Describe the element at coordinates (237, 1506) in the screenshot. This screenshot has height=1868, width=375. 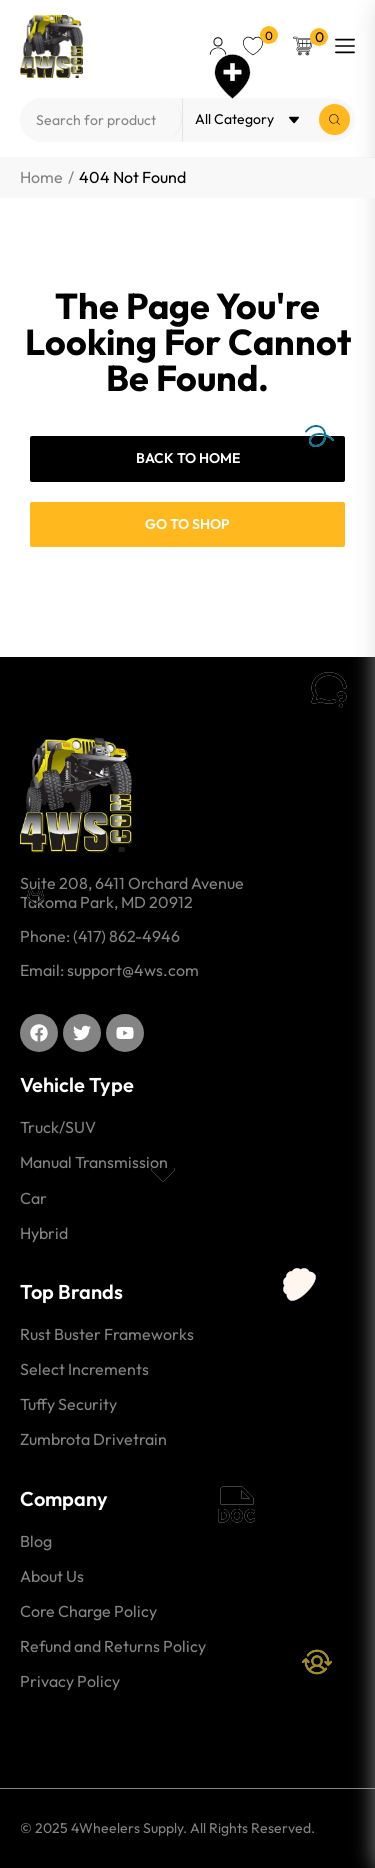
I see `open a document file` at that location.